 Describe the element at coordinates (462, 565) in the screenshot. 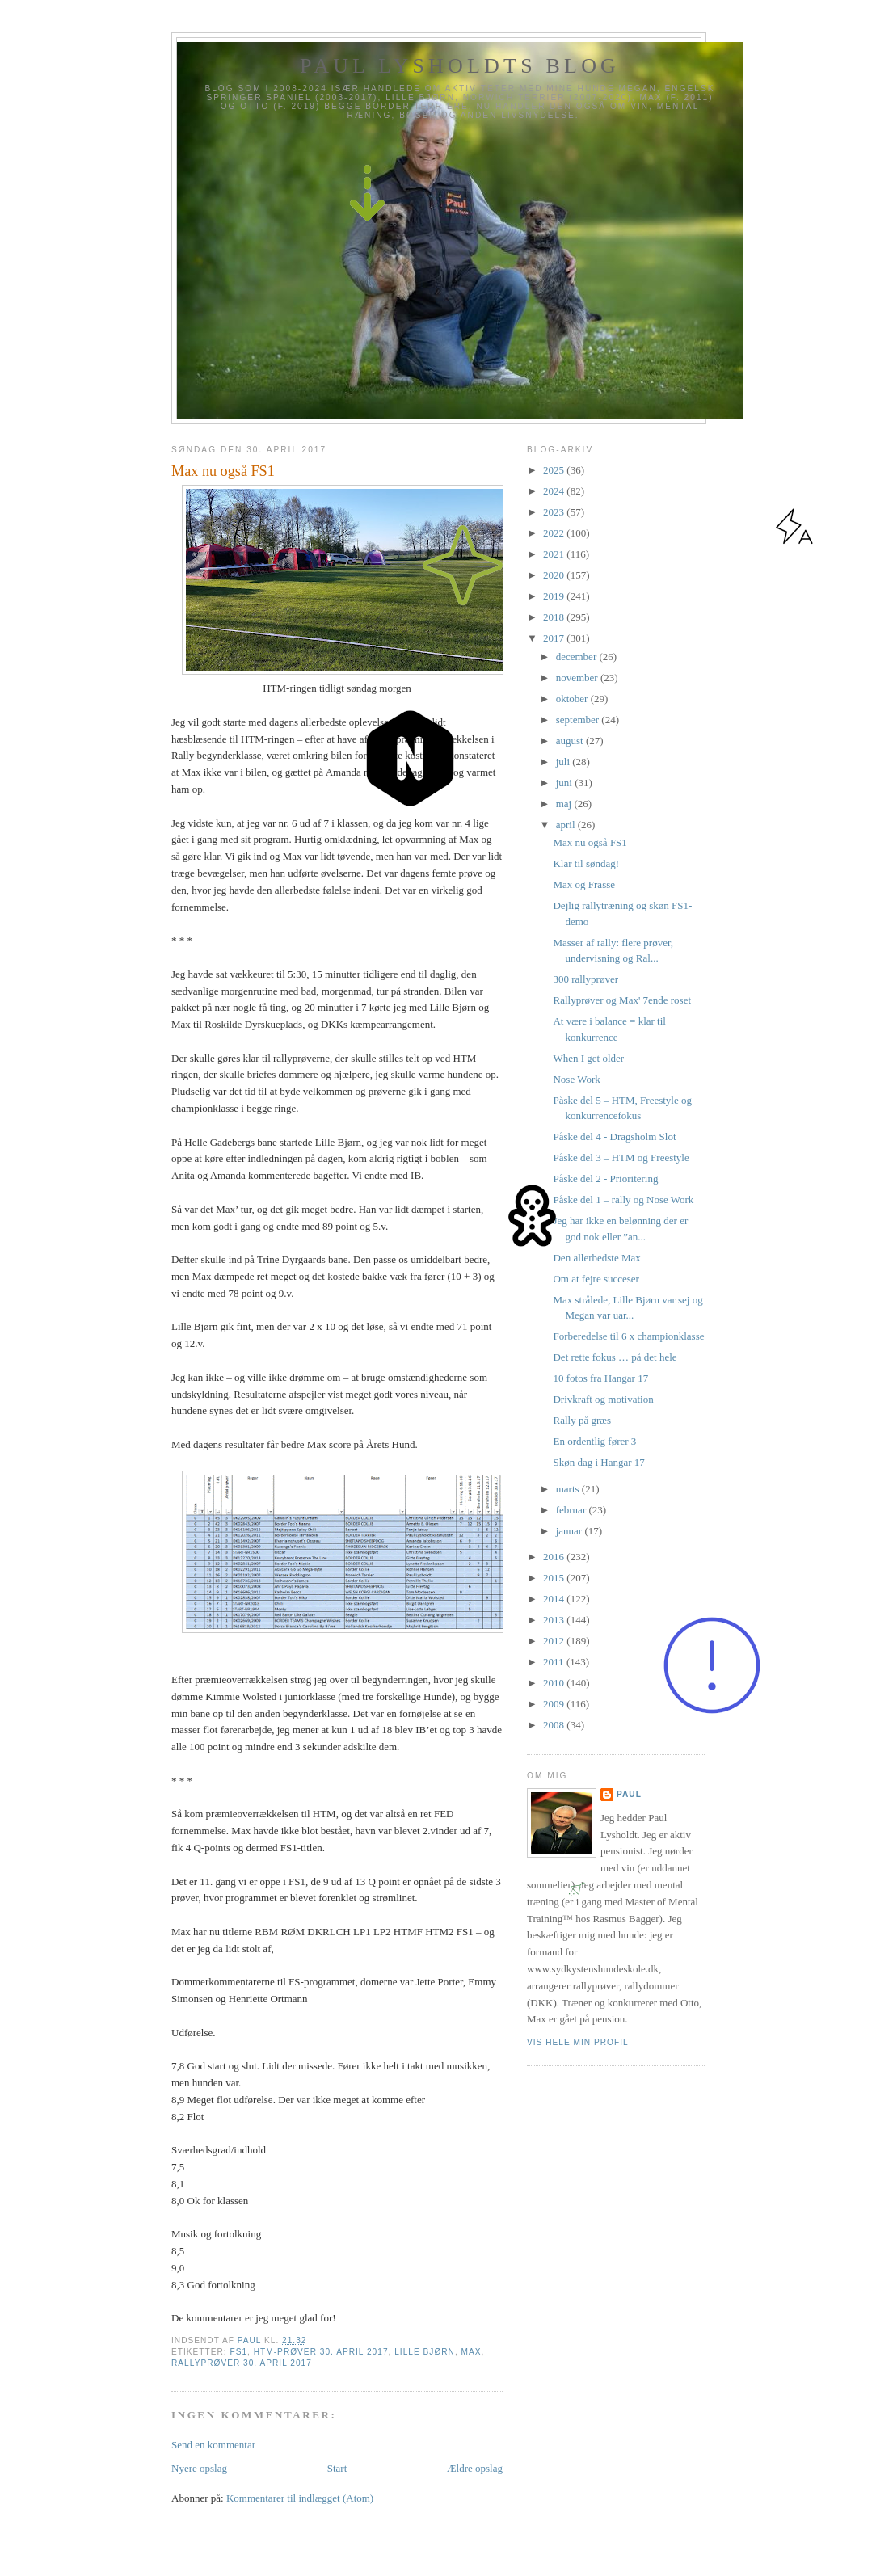

I see `indicates a special or featured item` at that location.